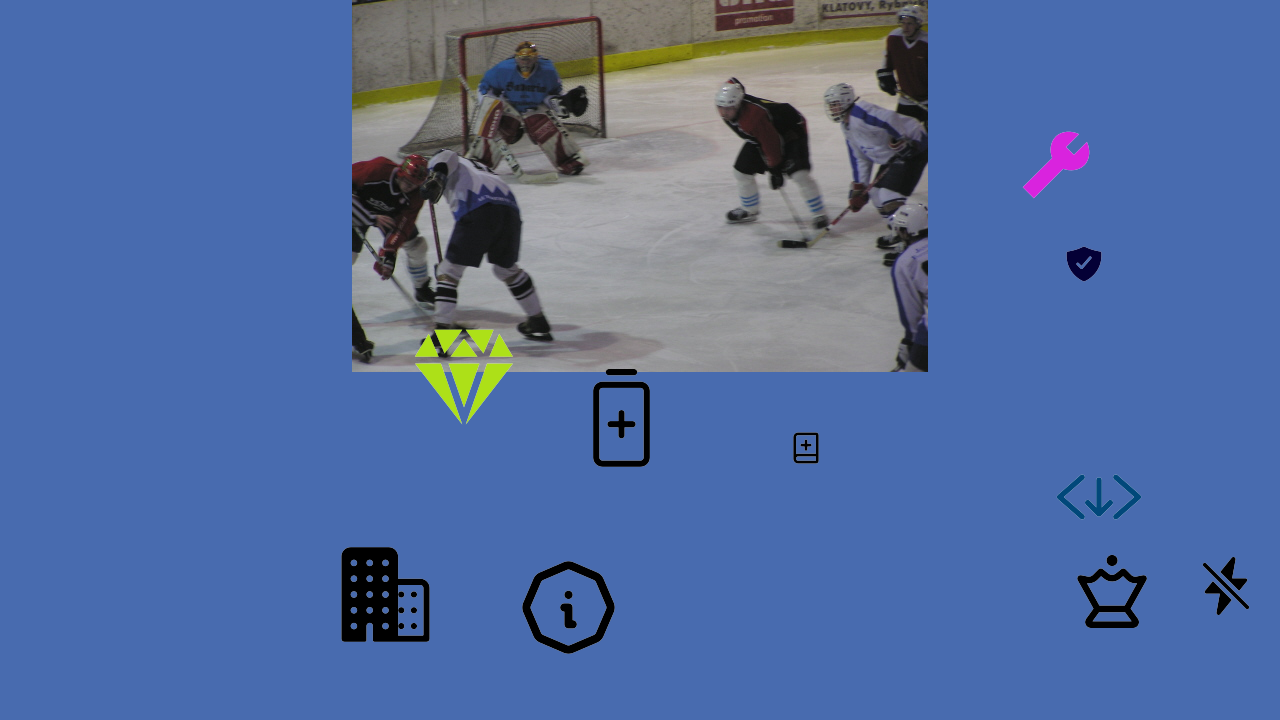  I want to click on download source code or script files, so click(1099, 497).